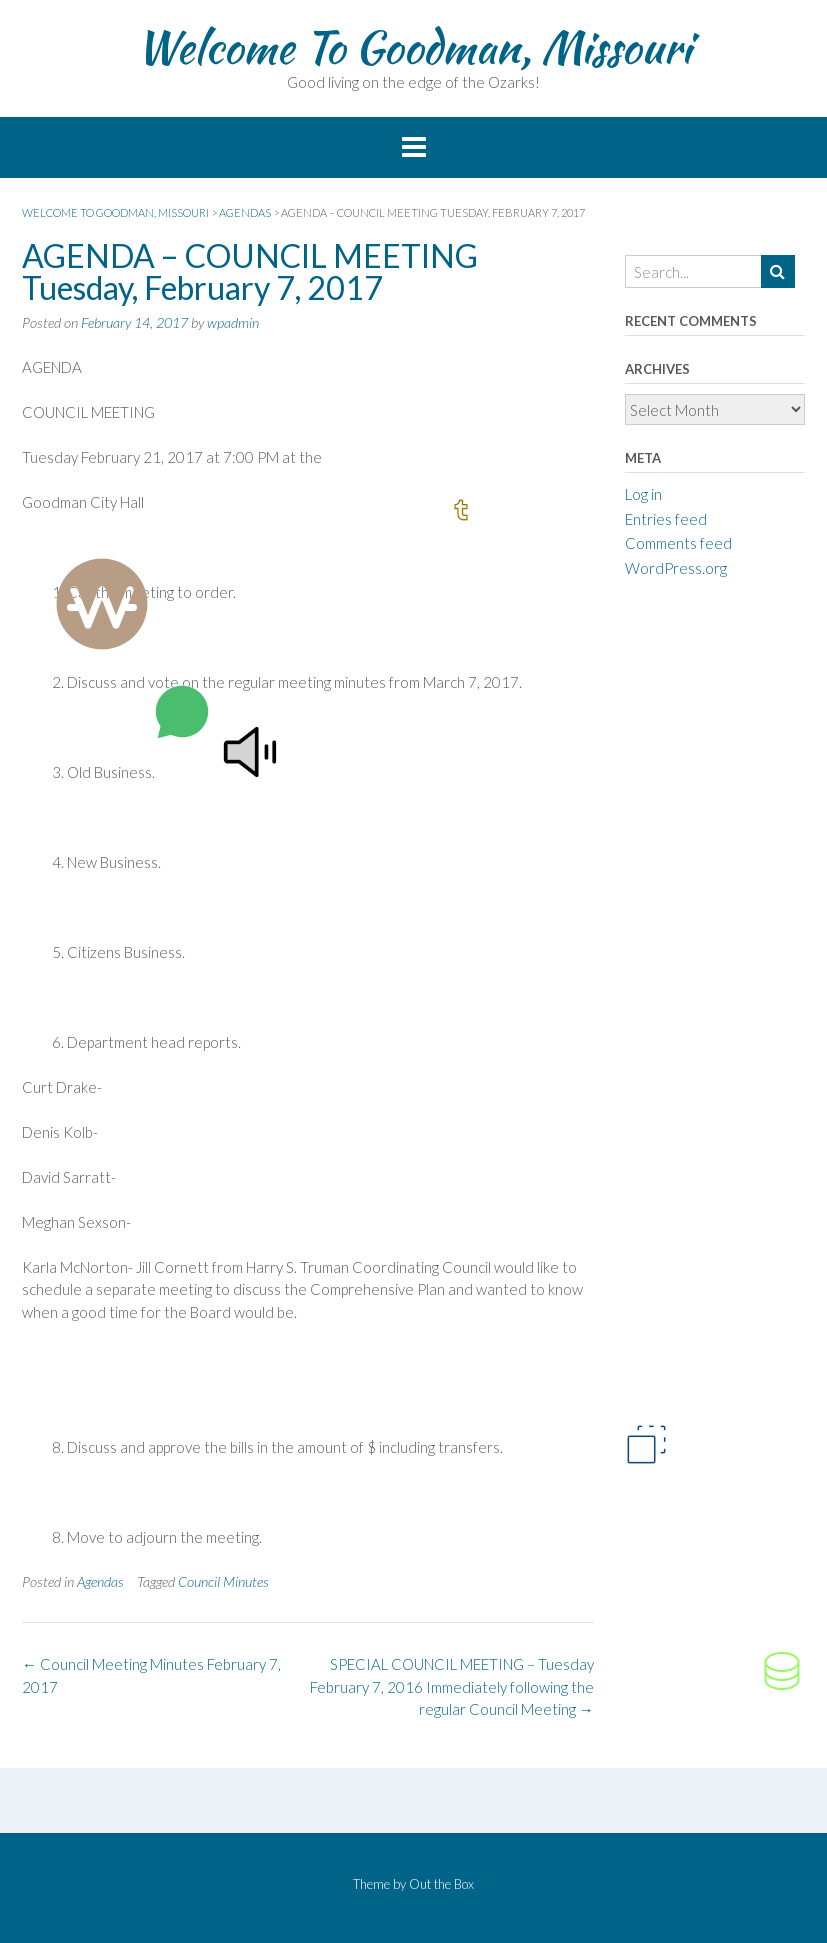 The height and width of the screenshot is (1943, 827). I want to click on access database or data storage, so click(782, 1671).